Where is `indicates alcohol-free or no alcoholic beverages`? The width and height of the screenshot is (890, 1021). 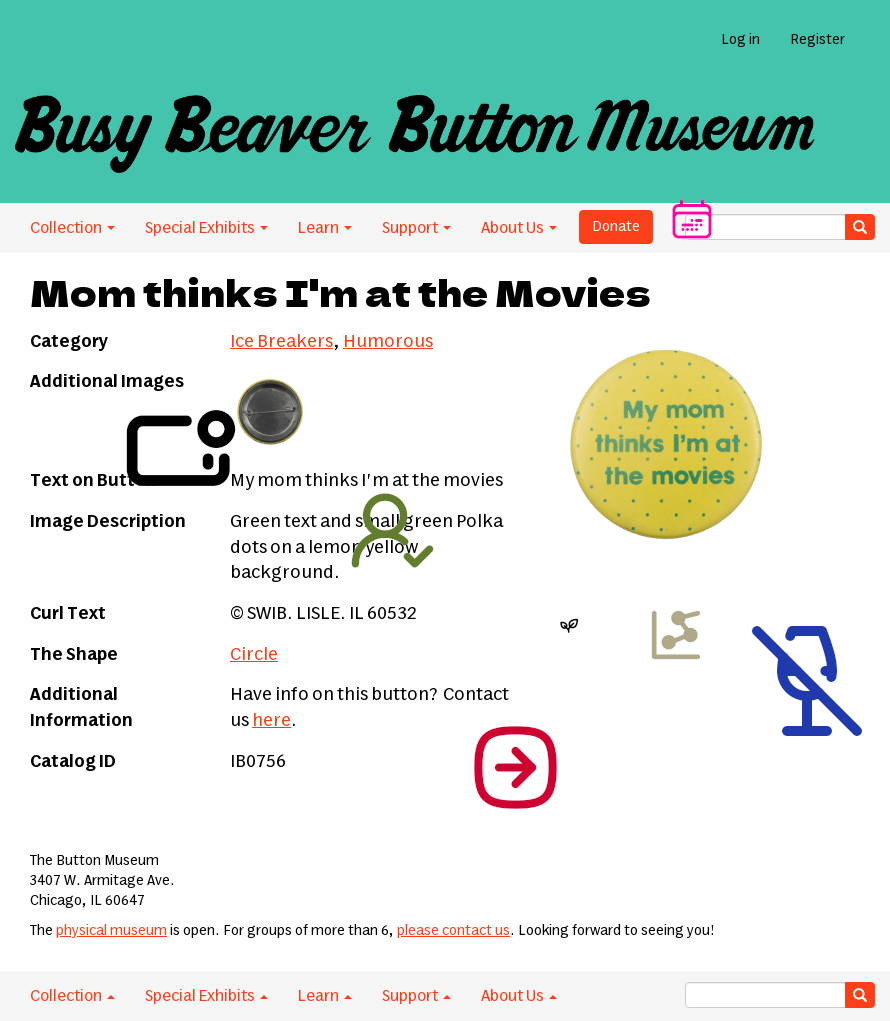 indicates alcohol-free or no alcoholic beverages is located at coordinates (807, 681).